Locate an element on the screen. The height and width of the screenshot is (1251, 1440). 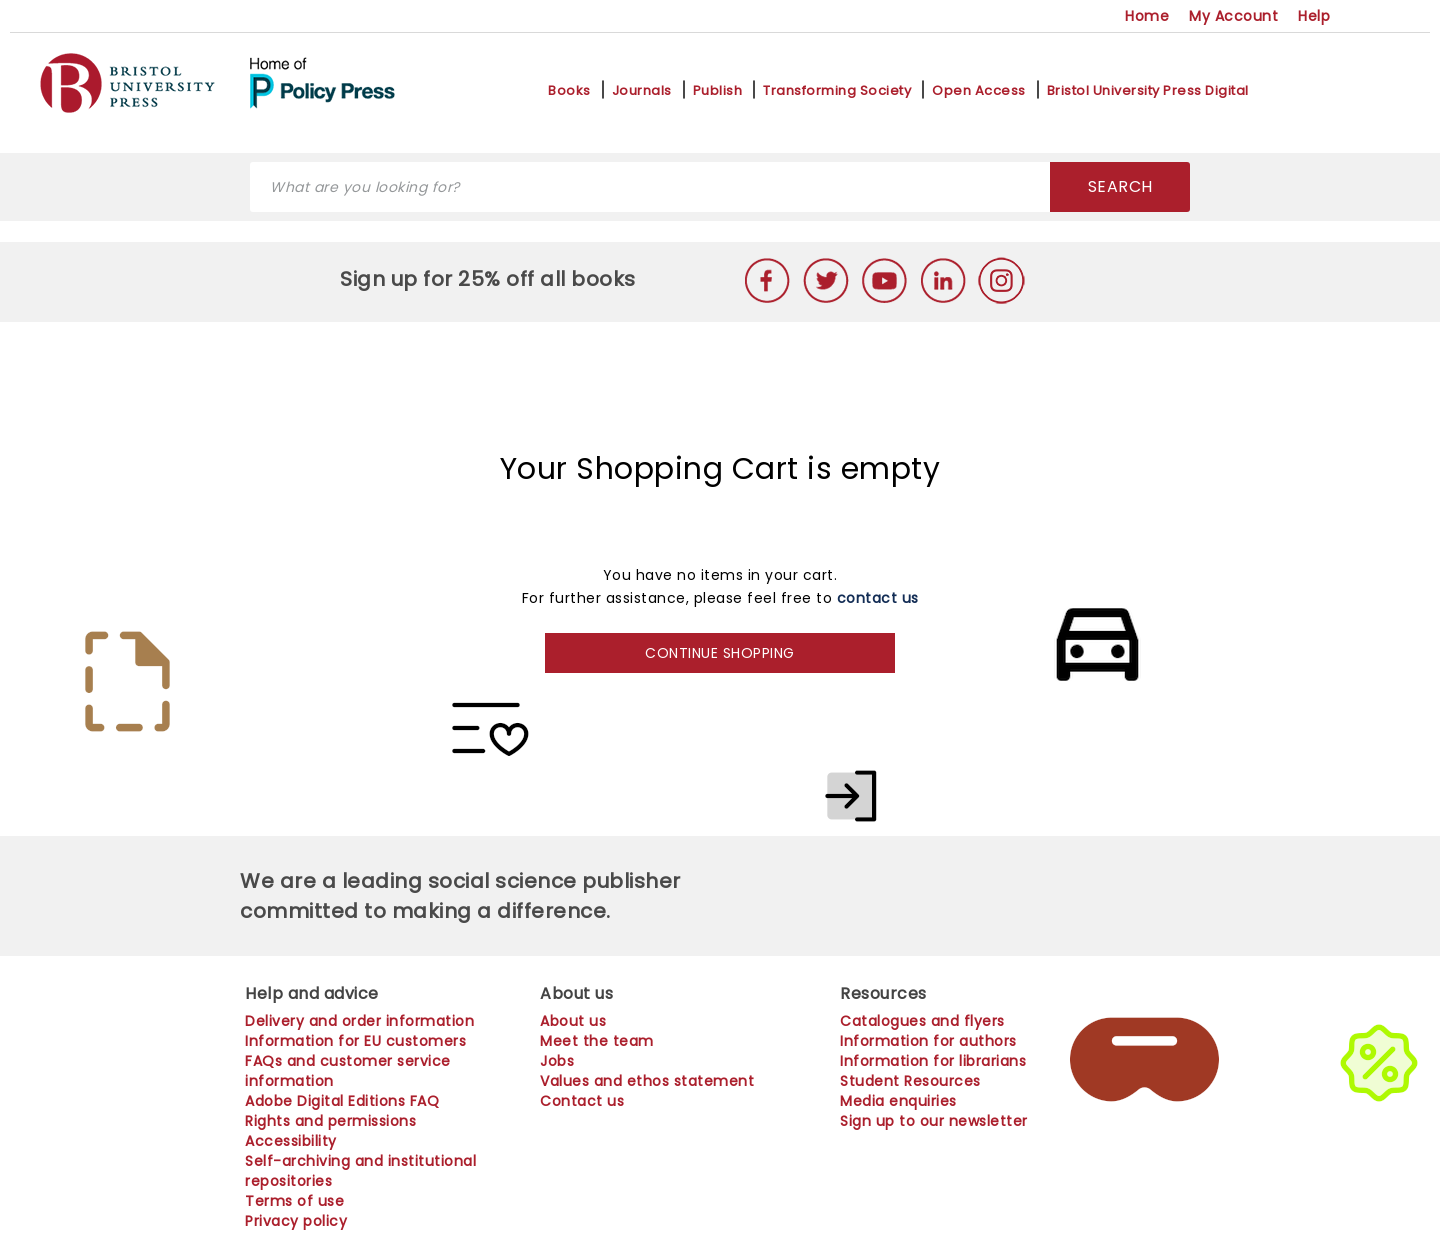
access virtual reality or AR settings is located at coordinates (1144, 1059).